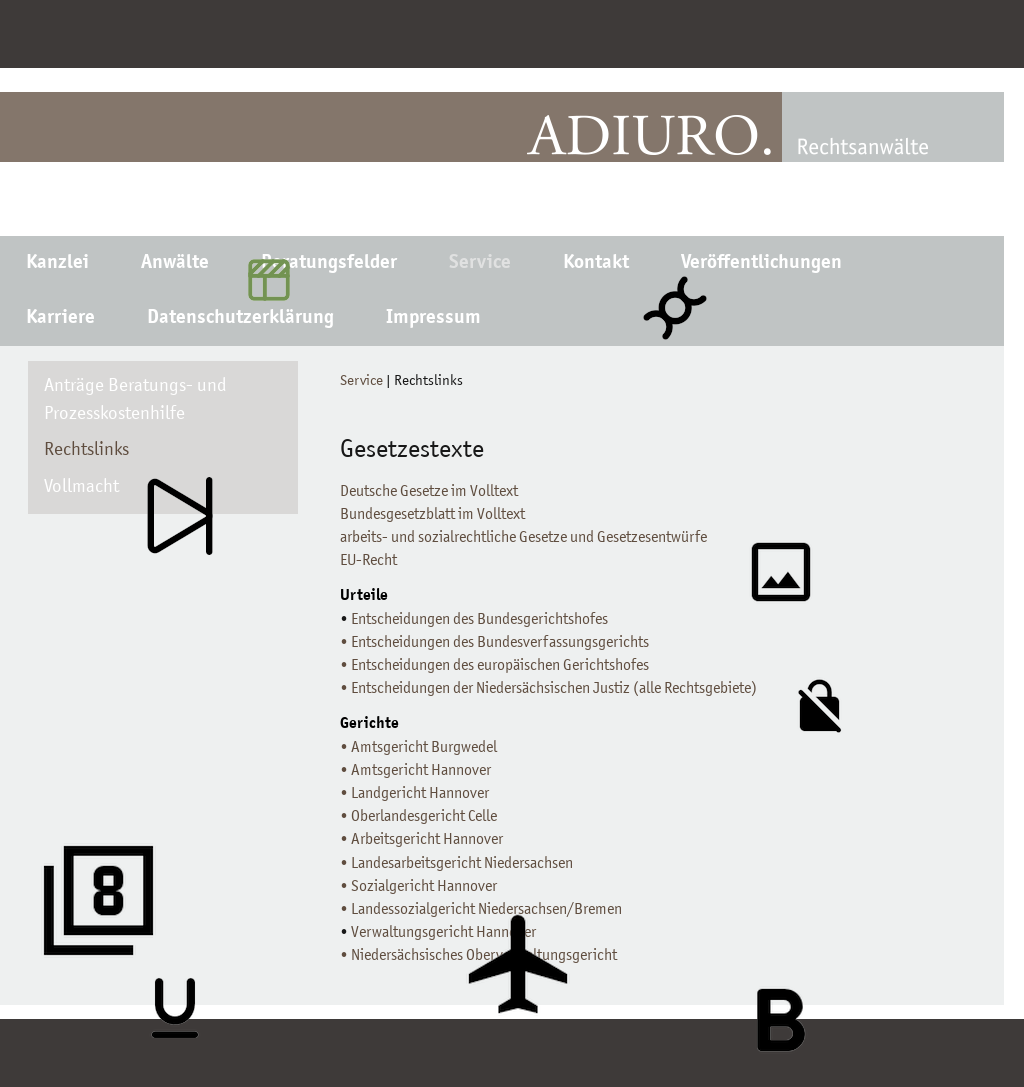  I want to click on apply underline formatting to selected text, so click(175, 1008).